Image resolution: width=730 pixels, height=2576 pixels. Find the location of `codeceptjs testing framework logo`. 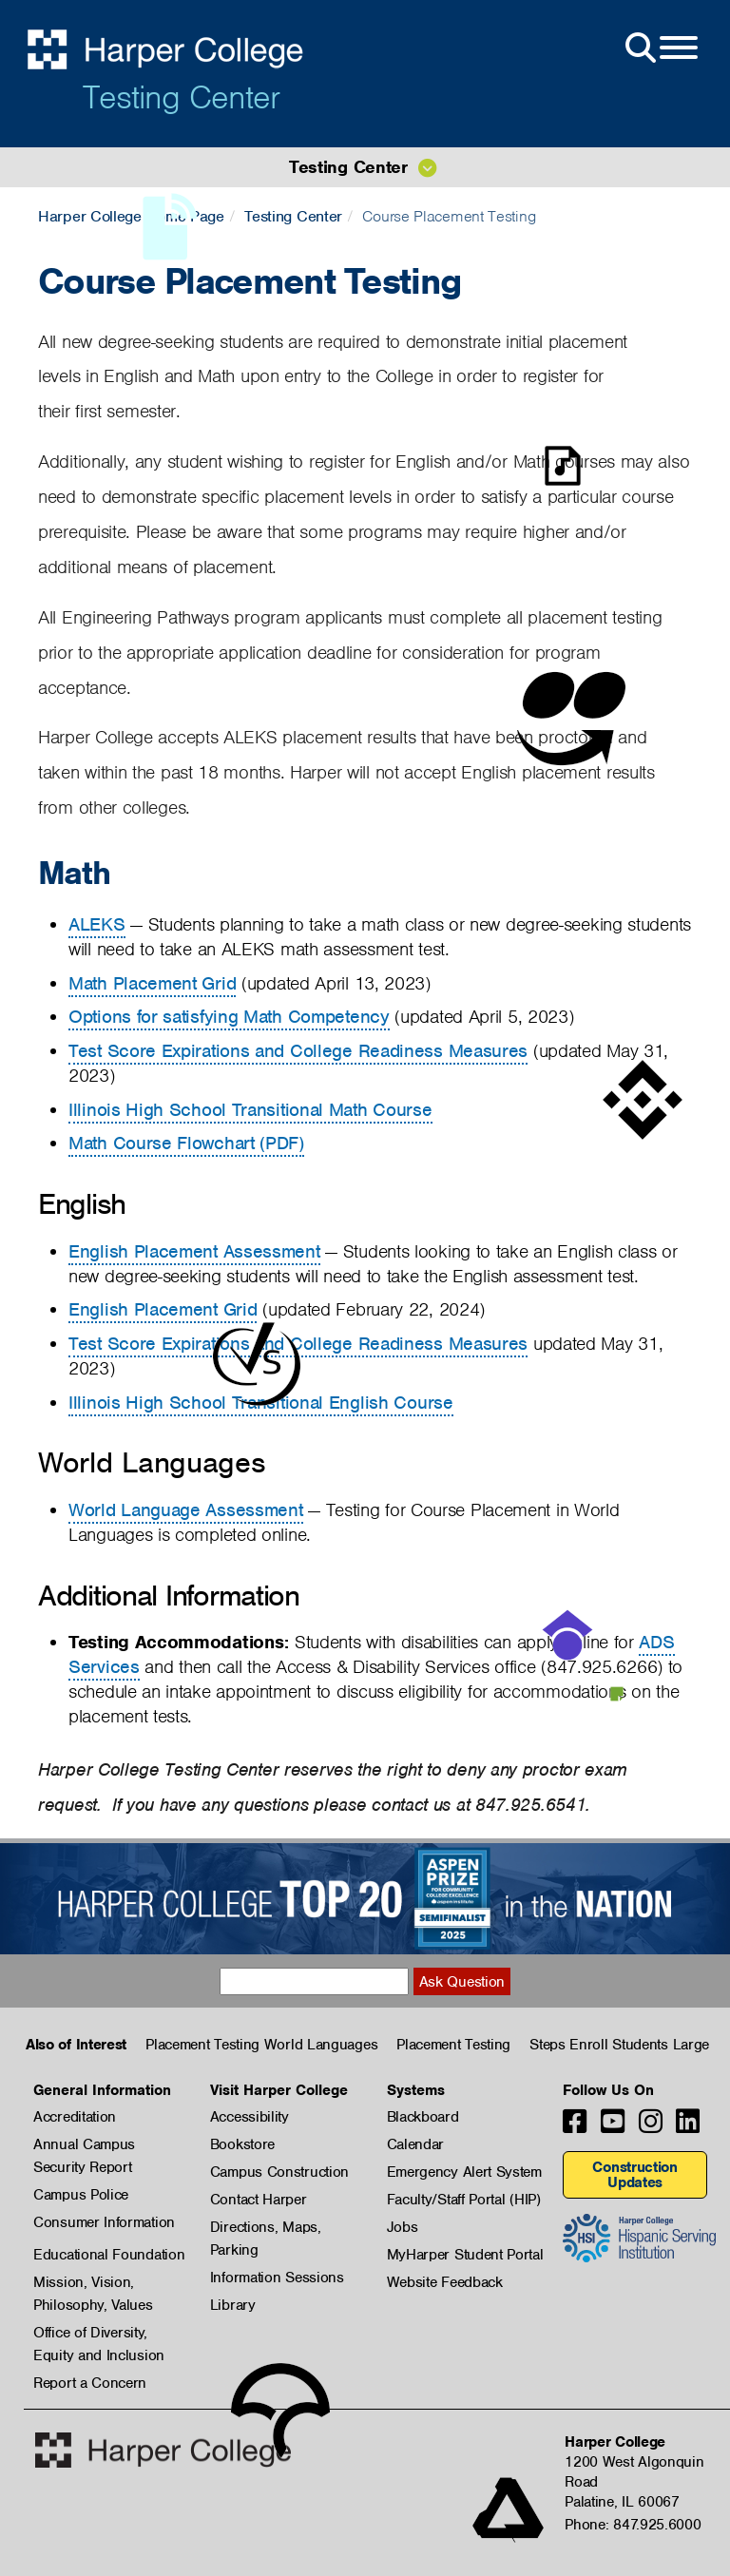

codeceptjs testing framework logo is located at coordinates (257, 1364).